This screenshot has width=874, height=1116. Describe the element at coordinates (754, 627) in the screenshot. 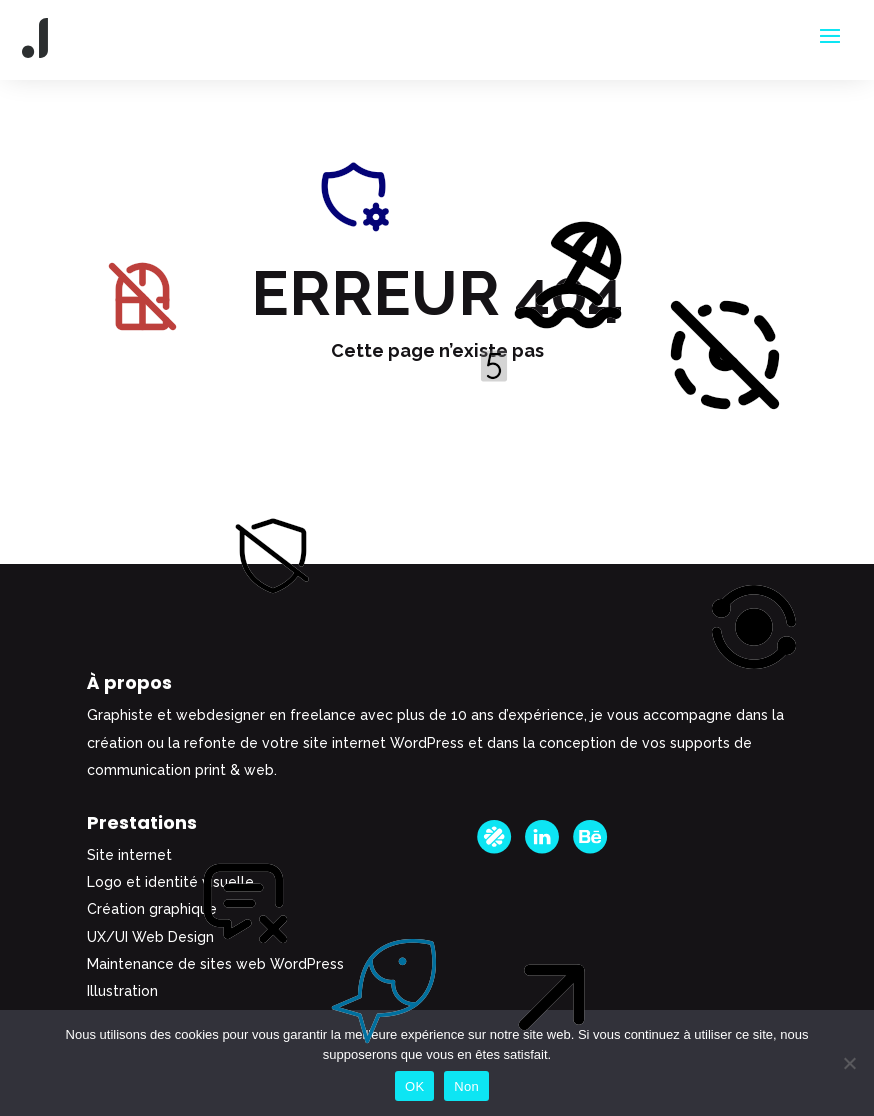

I see `analyze or process data` at that location.